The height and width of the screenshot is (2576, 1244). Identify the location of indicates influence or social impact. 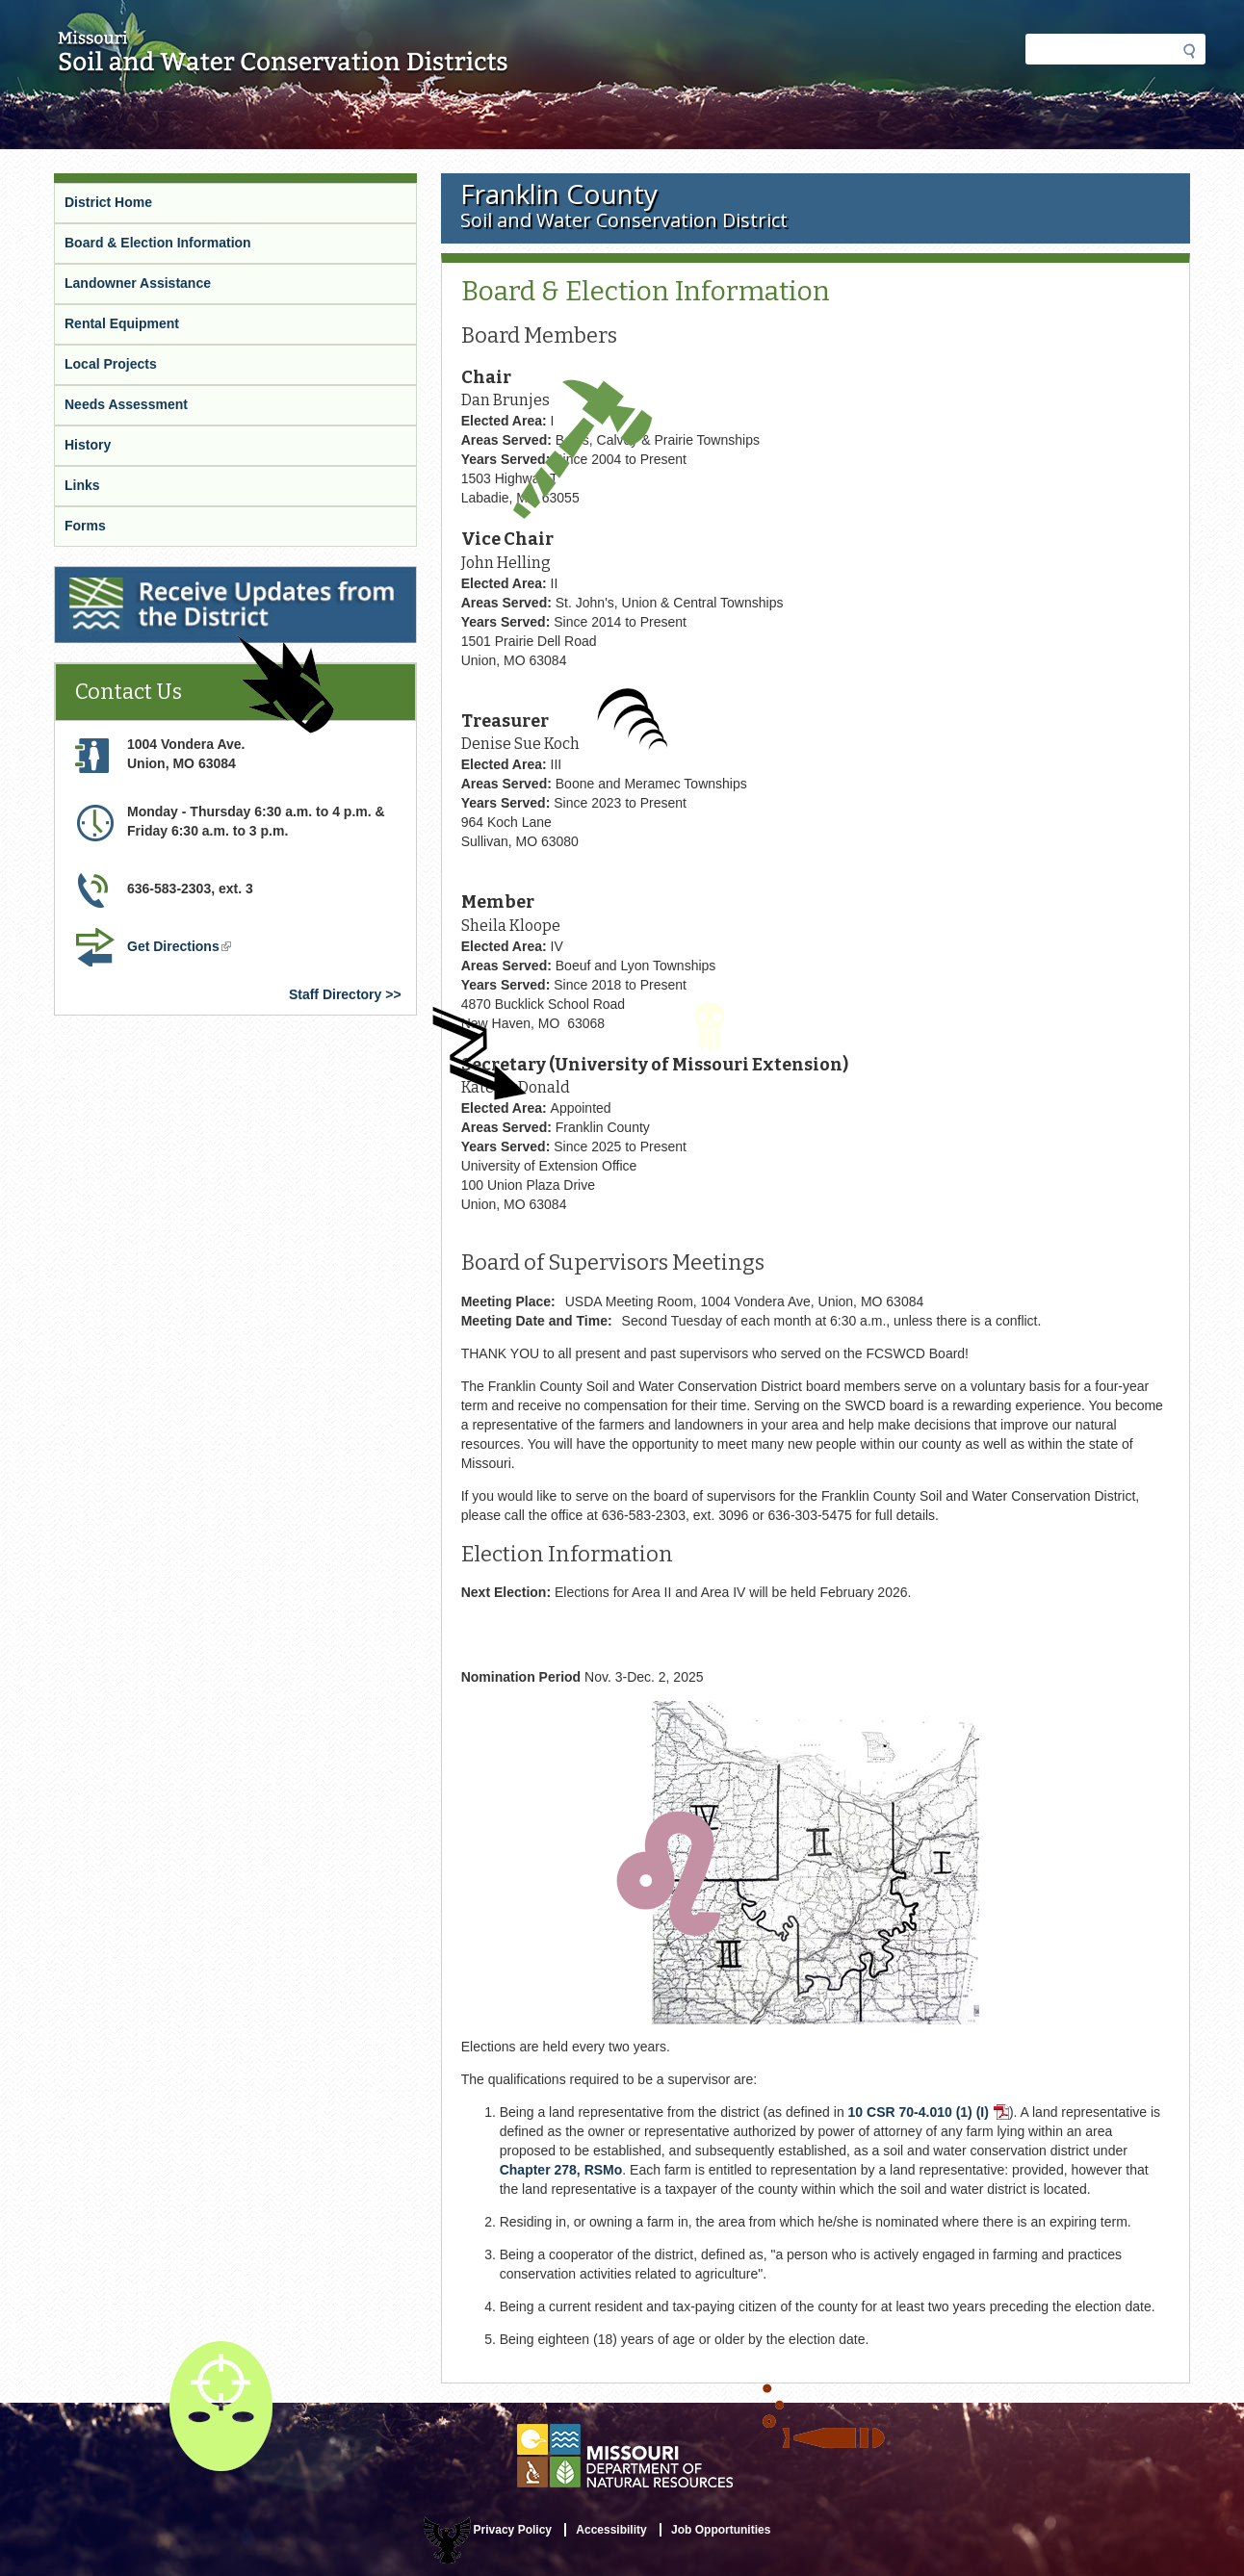
(284, 683).